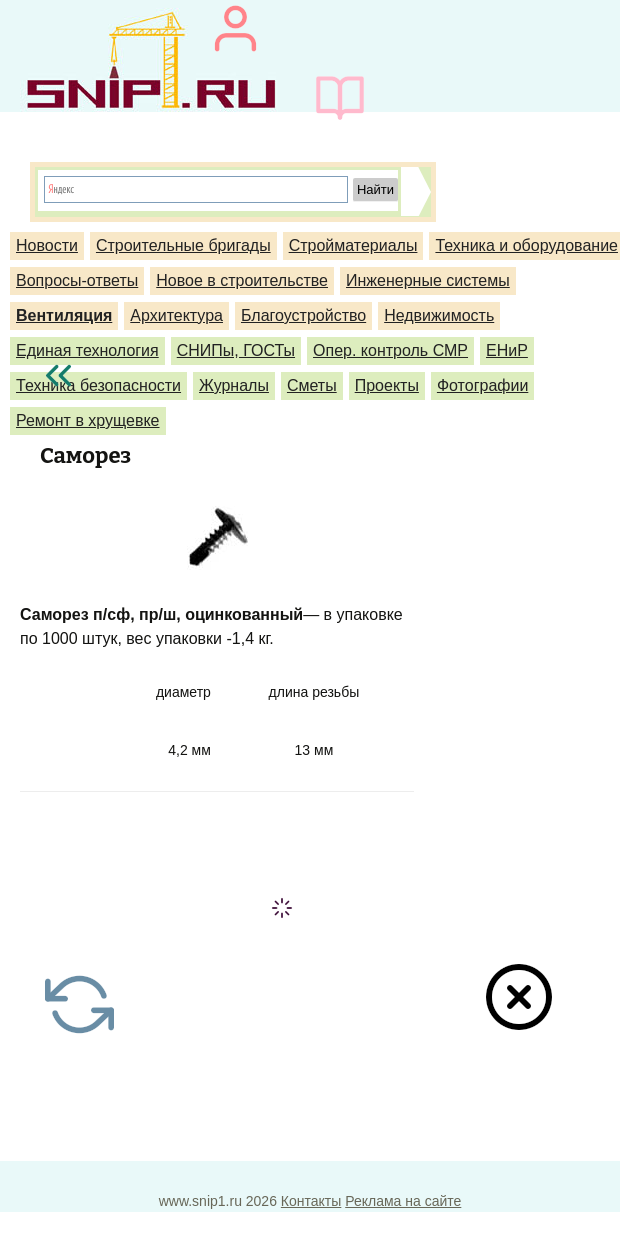 This screenshot has width=620, height=1247. Describe the element at coordinates (235, 28) in the screenshot. I see `view your profile` at that location.